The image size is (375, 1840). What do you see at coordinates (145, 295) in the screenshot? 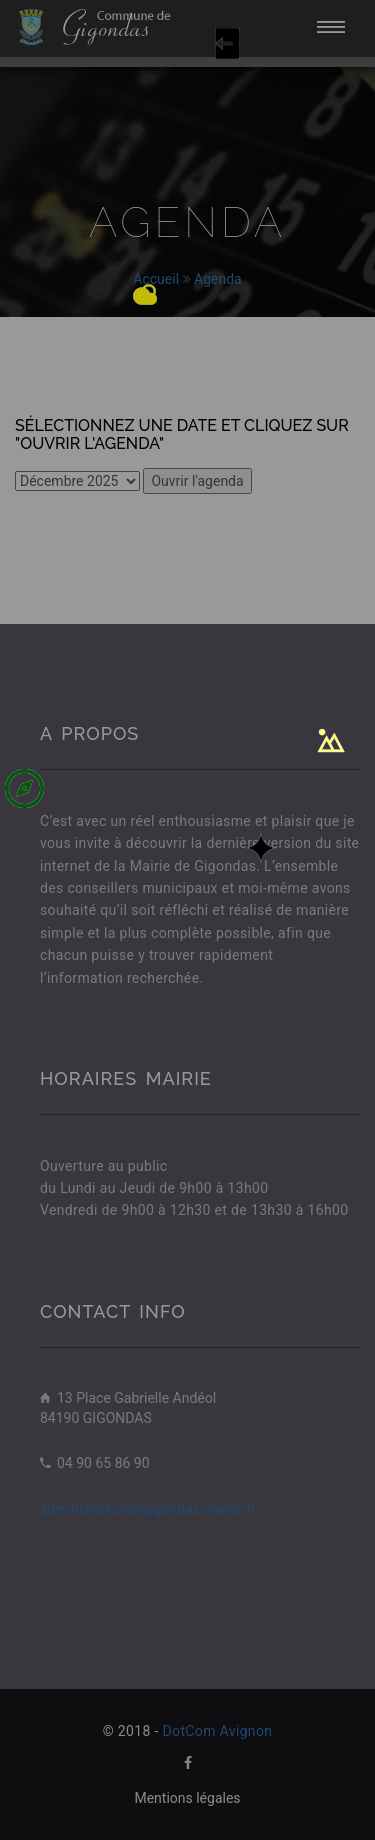
I see `indicates partly cloudy weather conditions` at bounding box center [145, 295].